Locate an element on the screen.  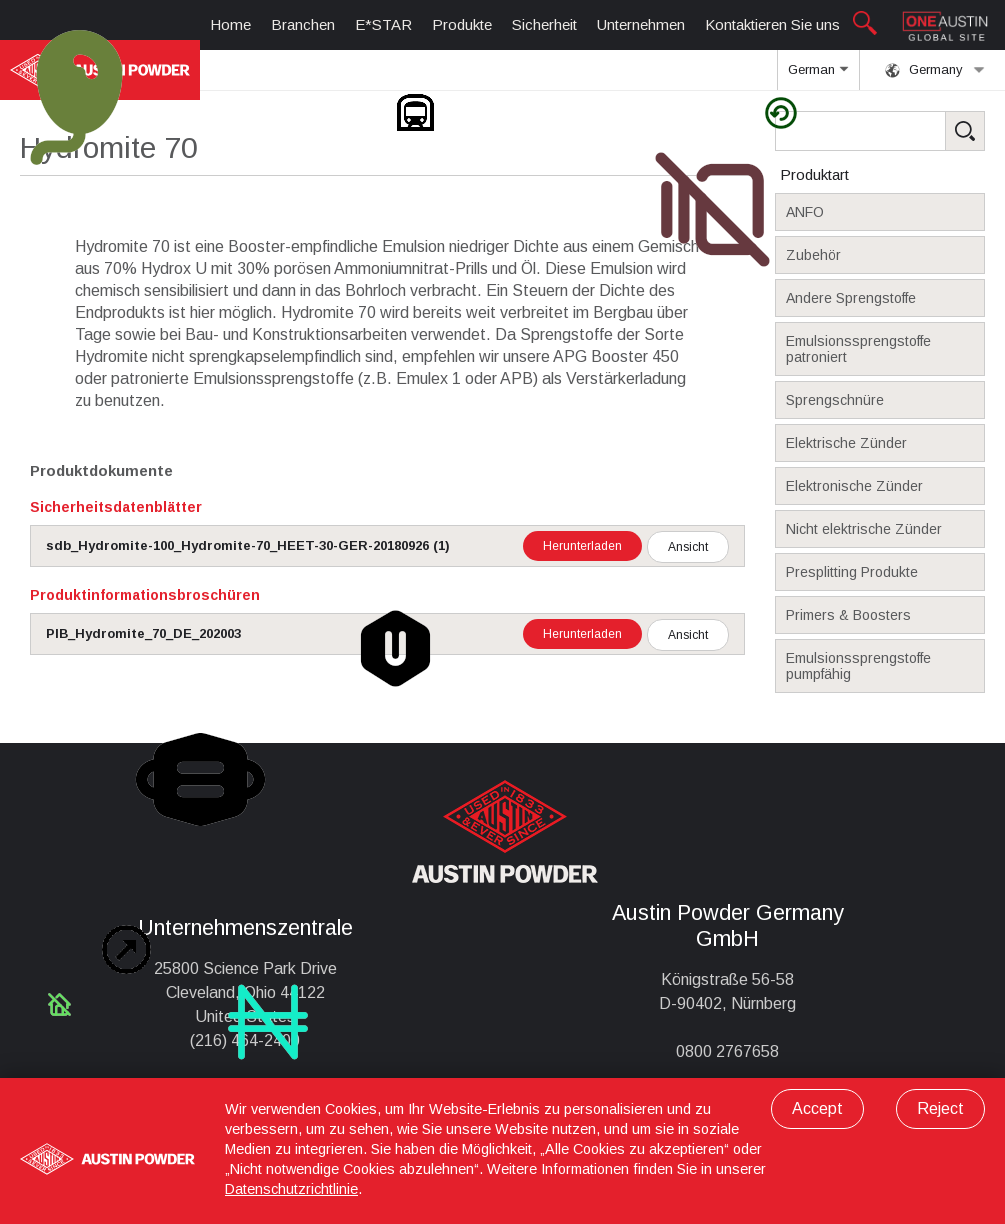
indicates mask required or health safety area is located at coordinates (200, 779).